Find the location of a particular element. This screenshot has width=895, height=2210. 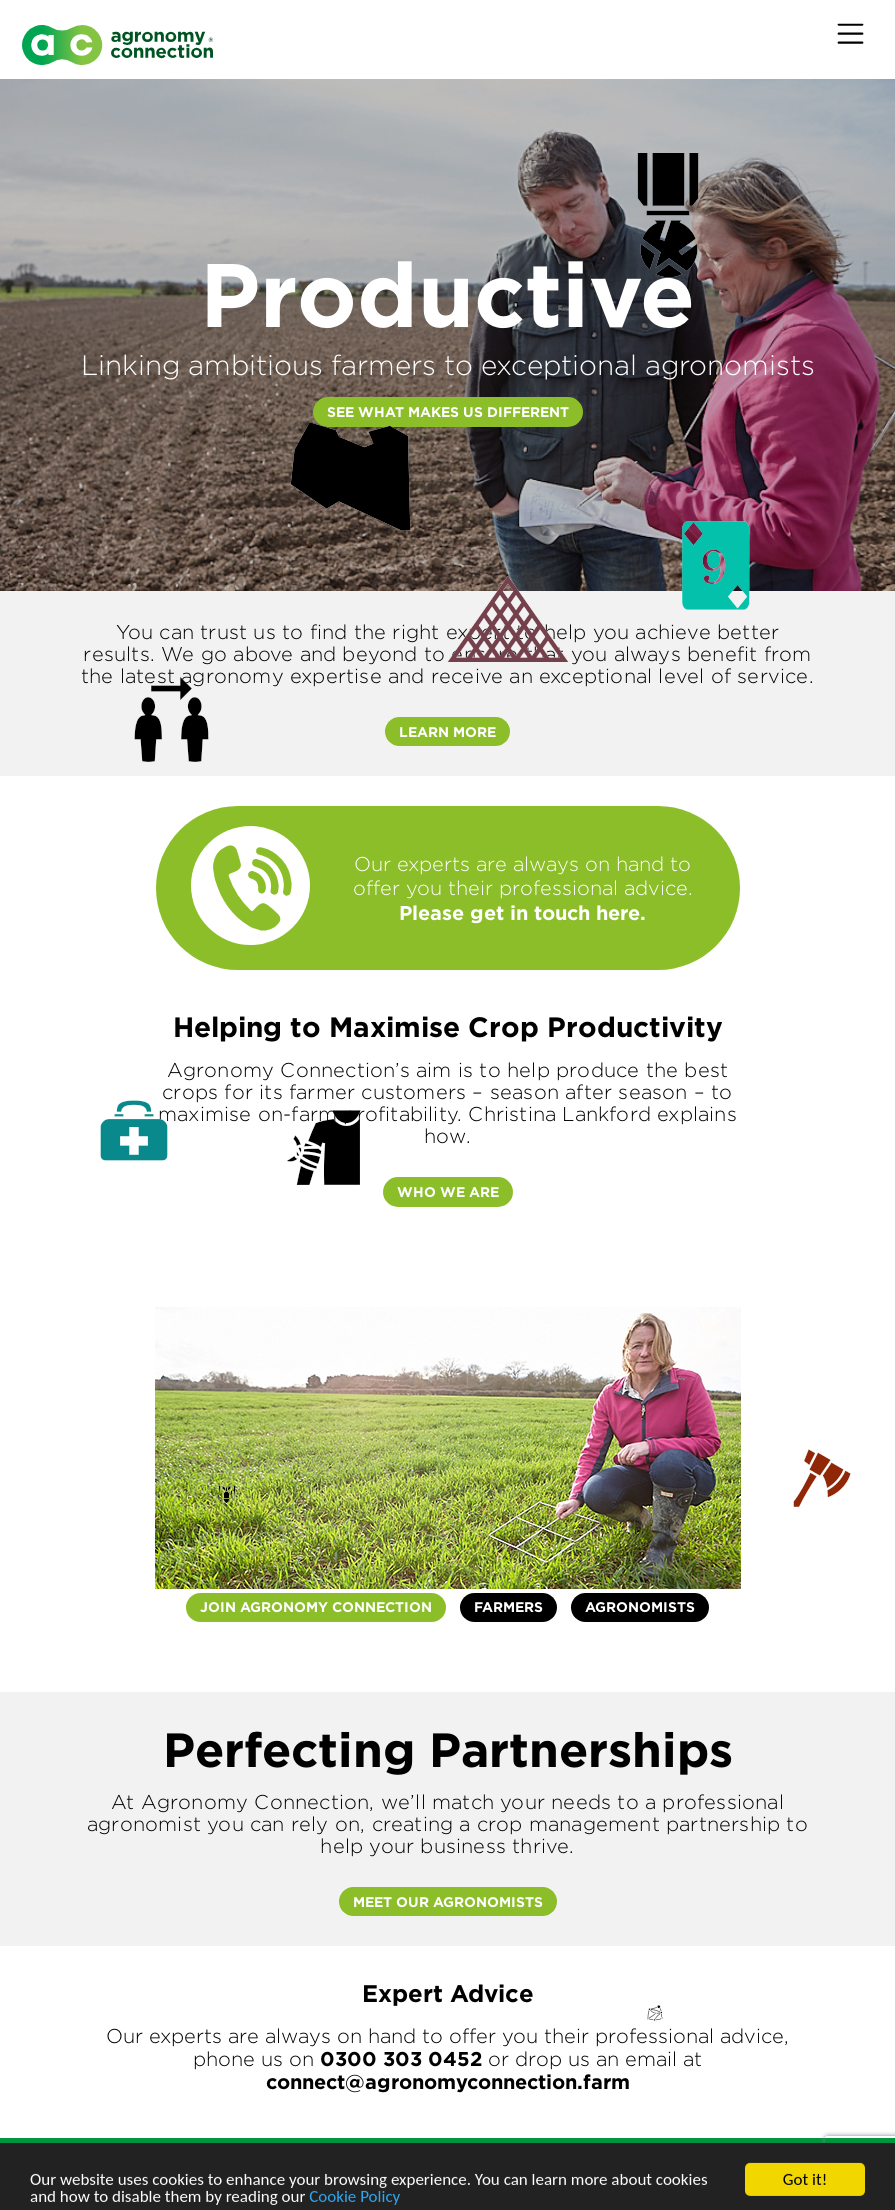

select Libya on the map is located at coordinates (350, 476).